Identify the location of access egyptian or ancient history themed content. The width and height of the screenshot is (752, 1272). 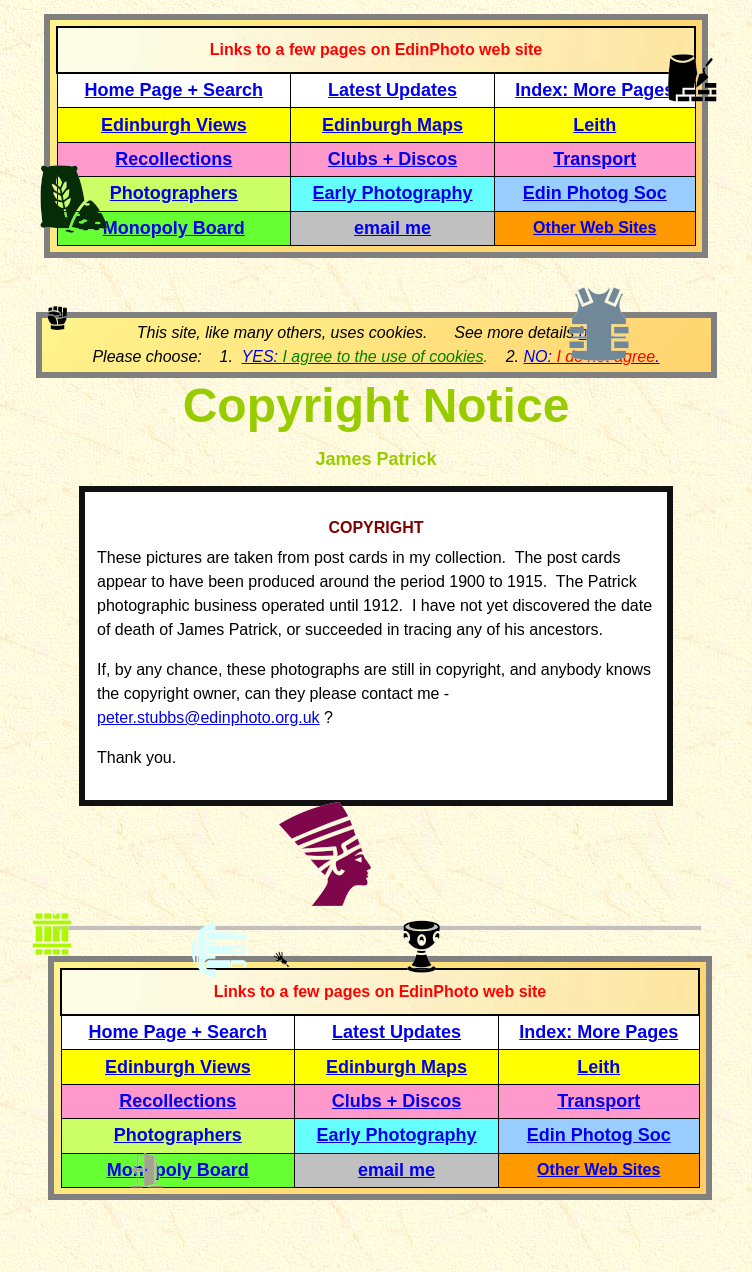
(325, 854).